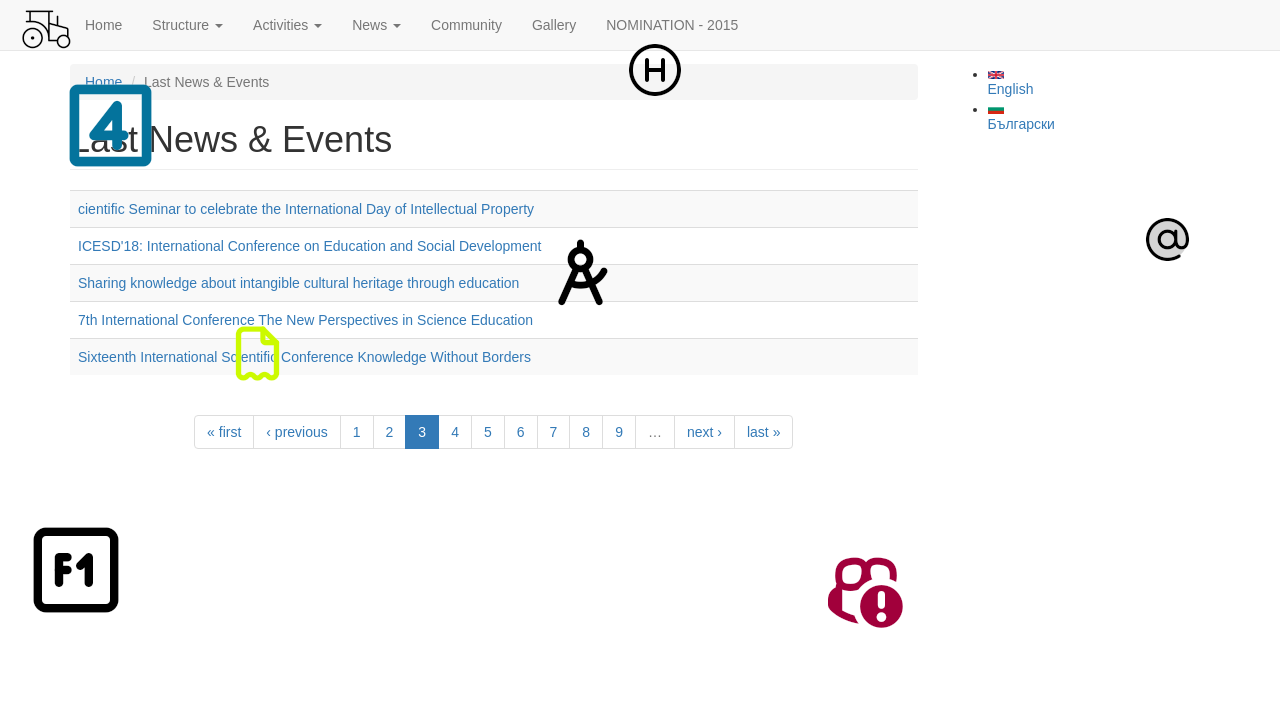 The width and height of the screenshot is (1280, 720). What do you see at coordinates (45, 28) in the screenshot?
I see `access farming or agricultural features` at bounding box center [45, 28].